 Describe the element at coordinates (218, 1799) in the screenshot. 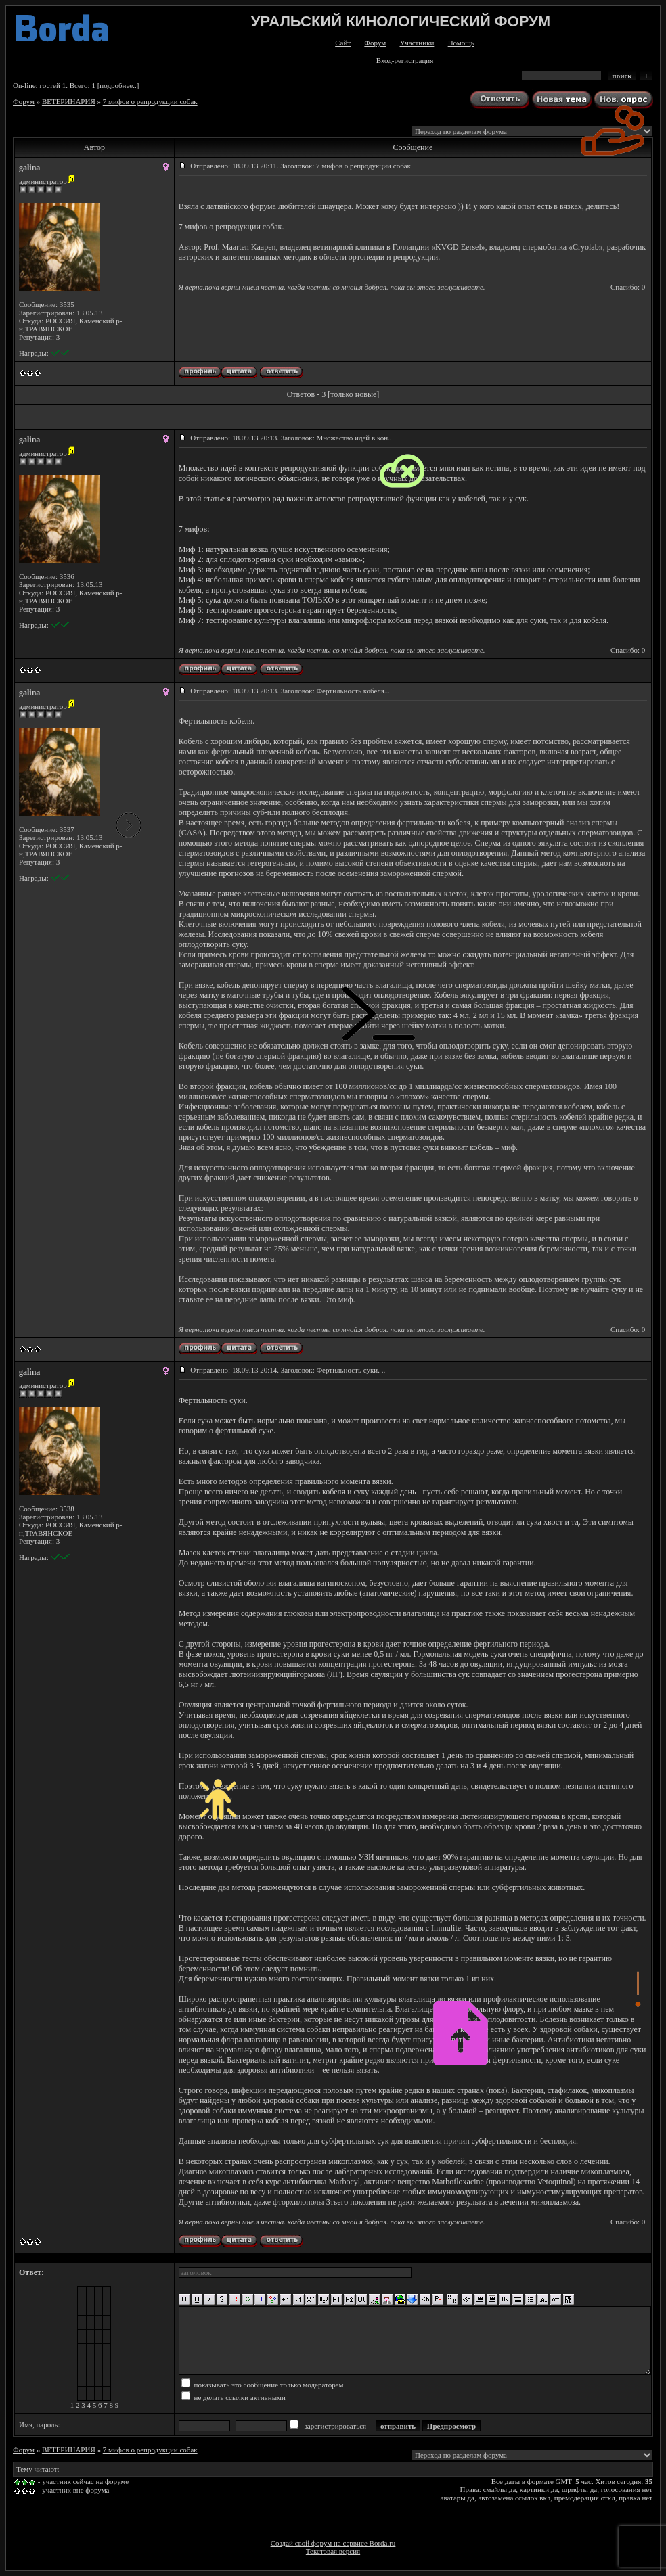

I see `view user presence or active status` at that location.